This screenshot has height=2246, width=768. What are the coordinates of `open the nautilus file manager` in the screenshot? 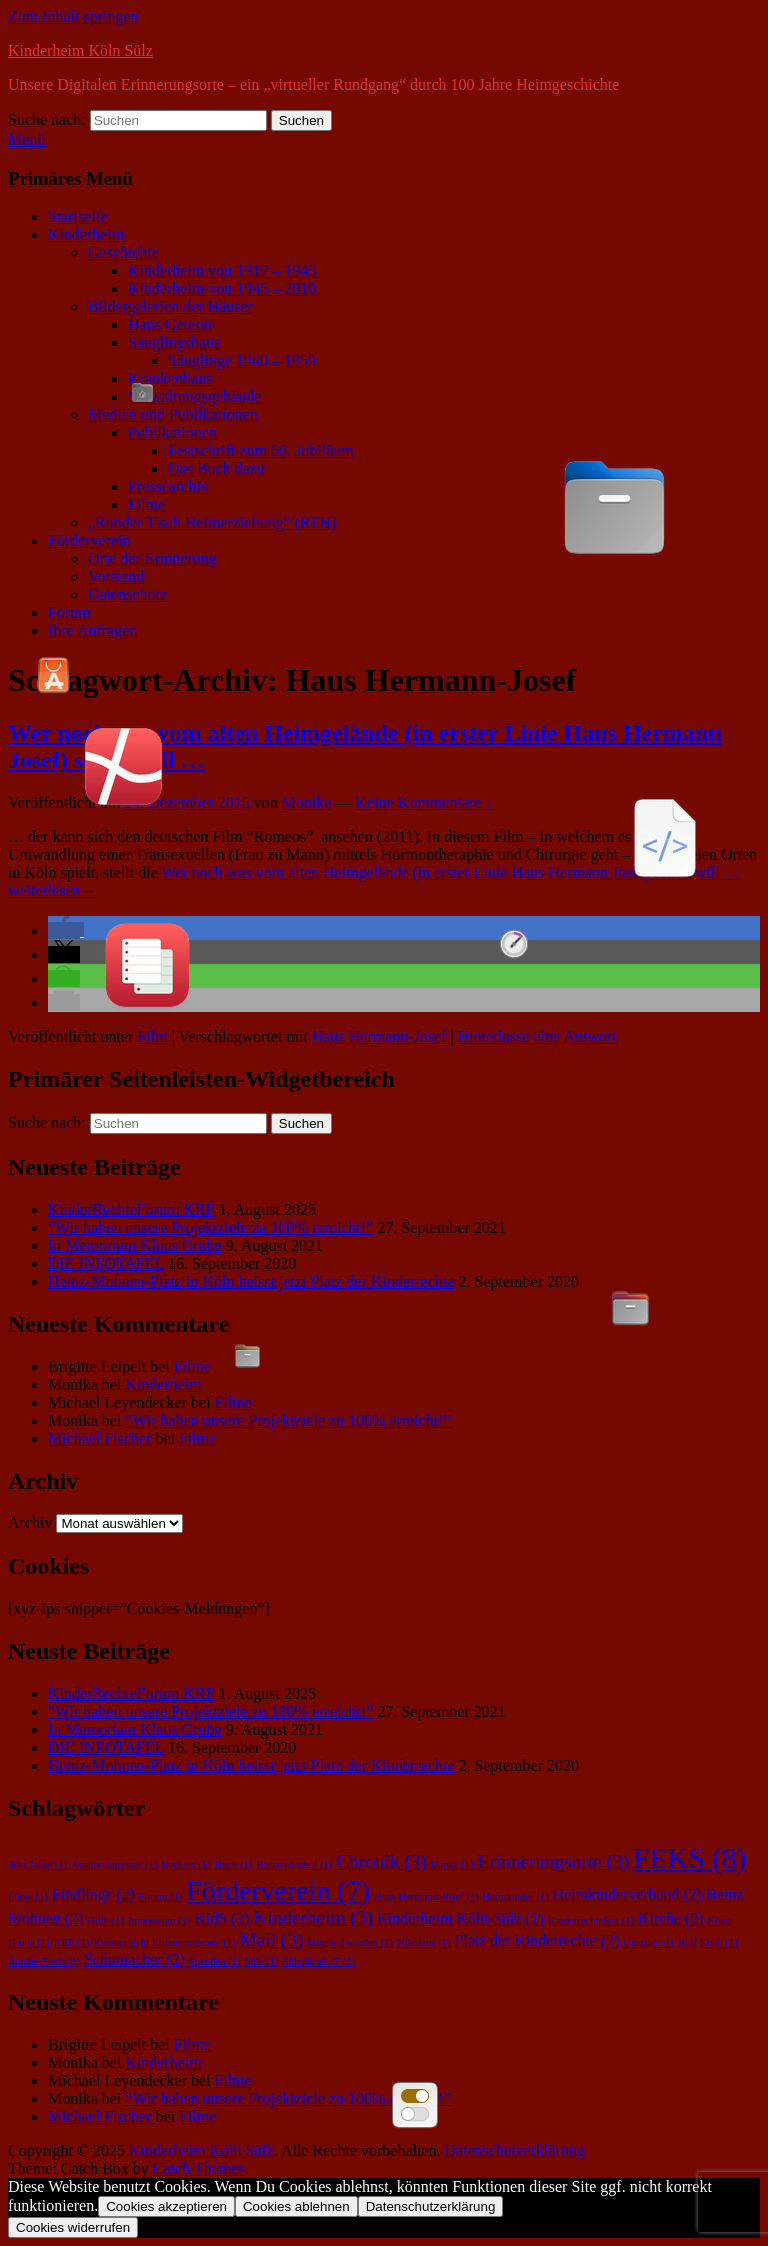 It's located at (614, 507).